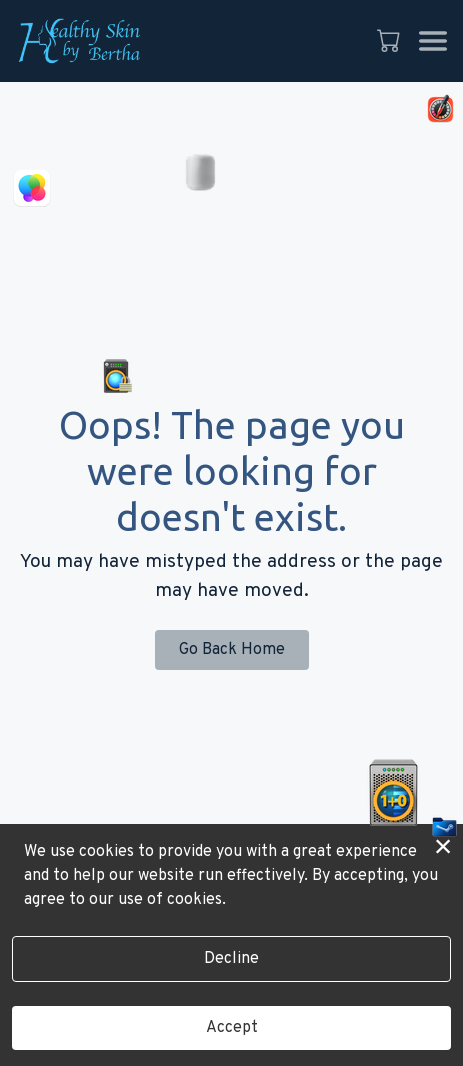  What do you see at coordinates (116, 376) in the screenshot?
I see `indicates a locked non-RAID drive or volume` at bounding box center [116, 376].